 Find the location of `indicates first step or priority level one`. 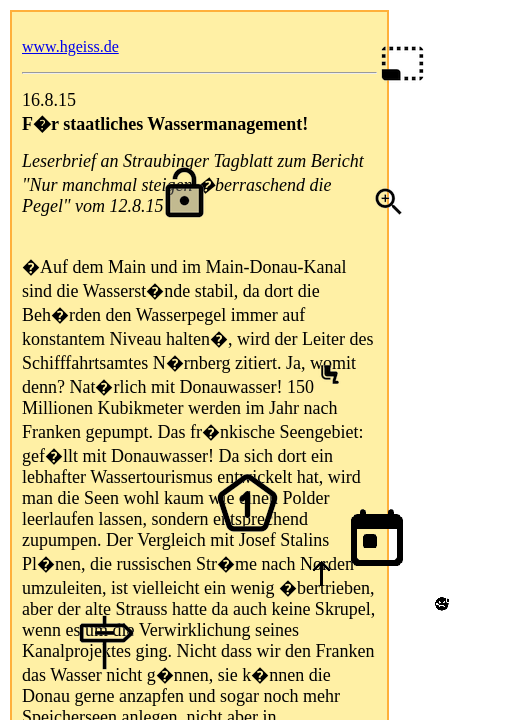

indicates first step or priority level one is located at coordinates (247, 504).